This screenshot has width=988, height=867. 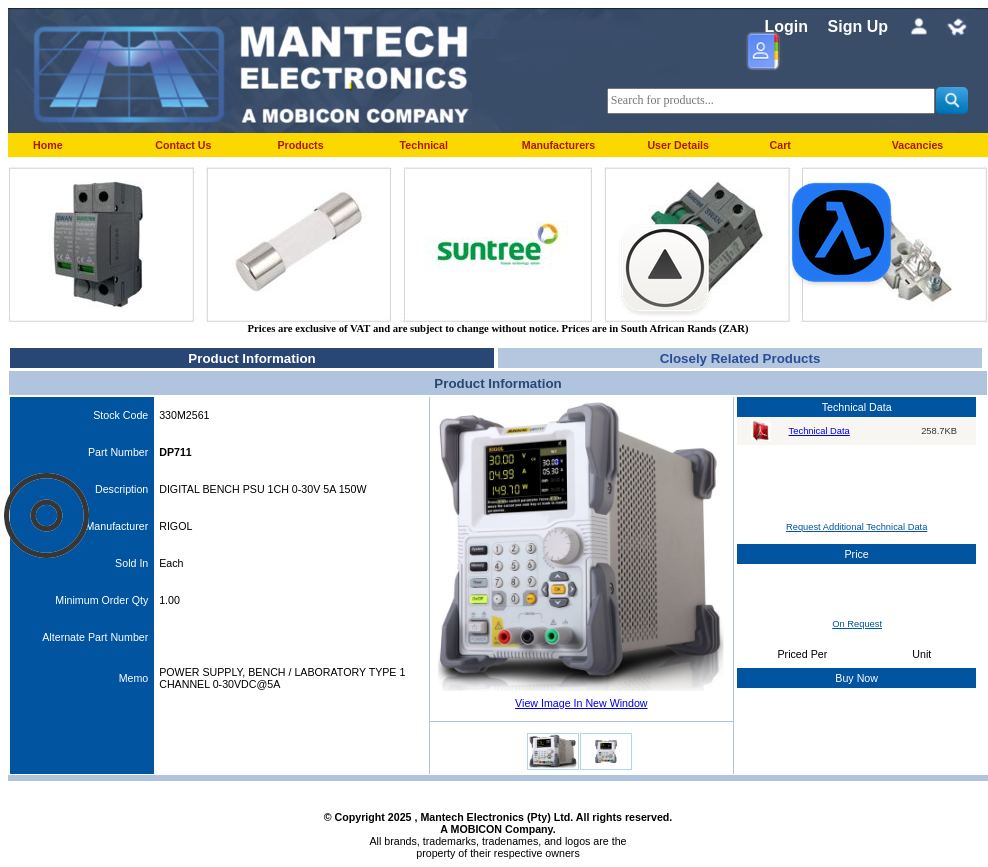 What do you see at coordinates (841, 232) in the screenshot?
I see `launch half-life: blue shift game` at bounding box center [841, 232].